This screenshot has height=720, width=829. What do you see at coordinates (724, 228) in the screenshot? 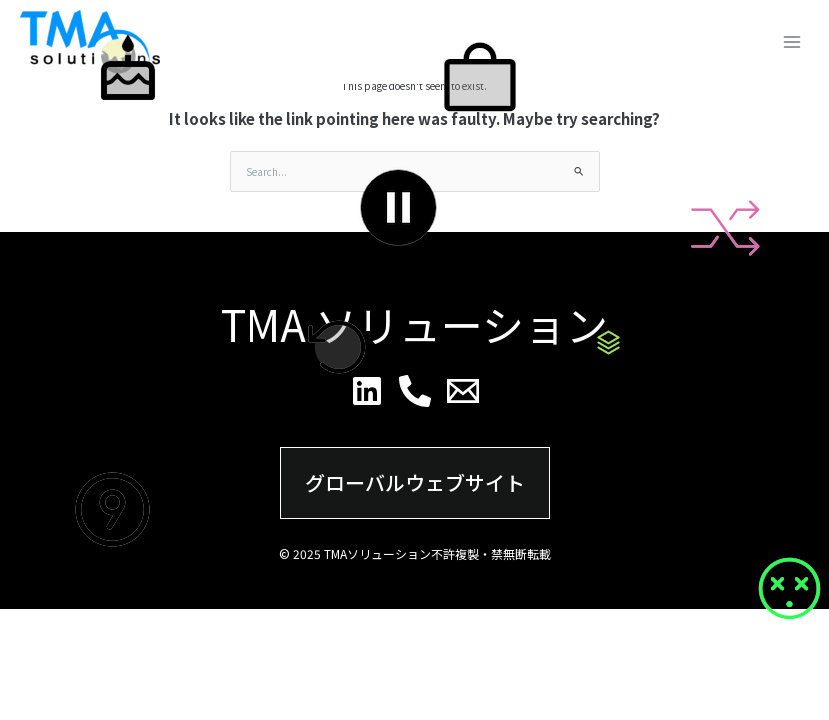
I see `shuffle or randomize playlist order` at bounding box center [724, 228].